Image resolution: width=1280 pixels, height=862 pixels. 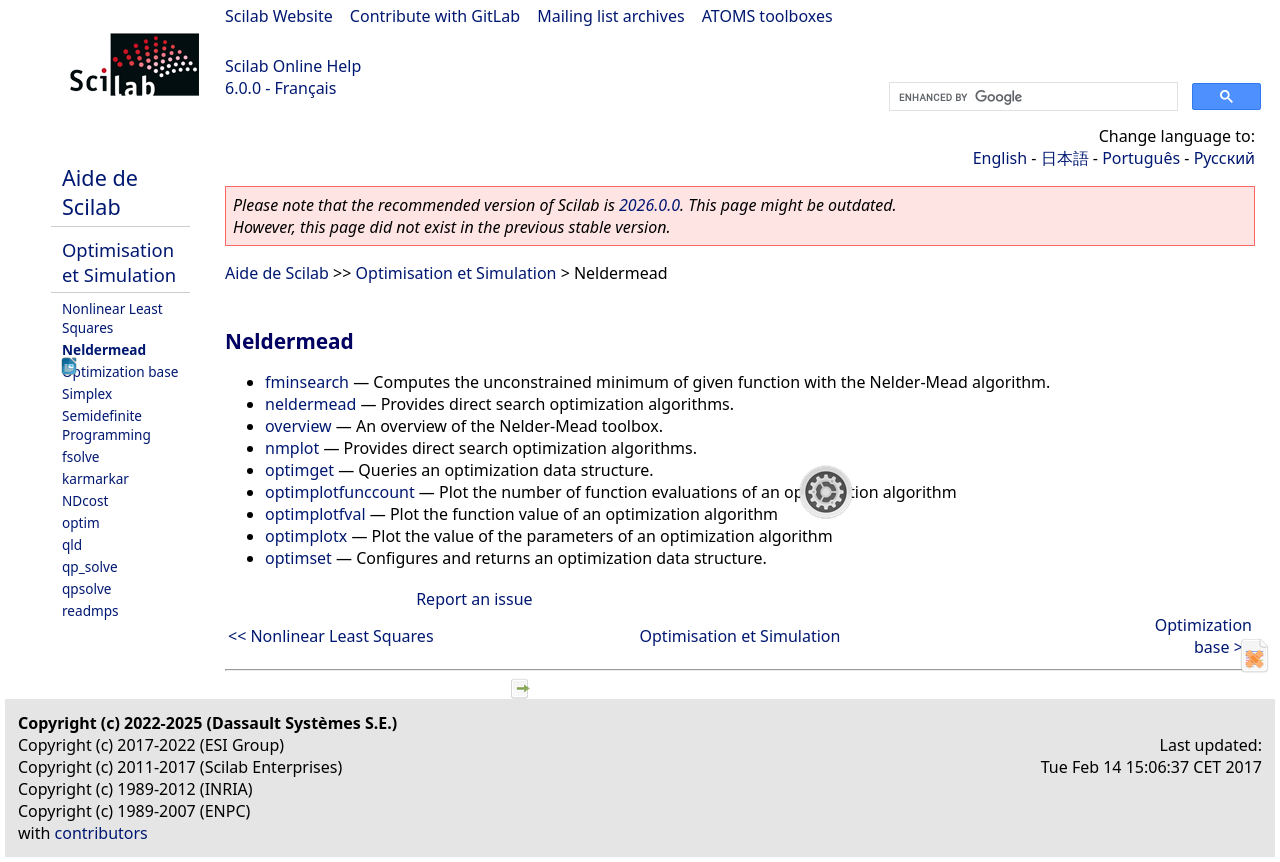 I want to click on a patch or diff file for code changes, so click(x=1254, y=655).